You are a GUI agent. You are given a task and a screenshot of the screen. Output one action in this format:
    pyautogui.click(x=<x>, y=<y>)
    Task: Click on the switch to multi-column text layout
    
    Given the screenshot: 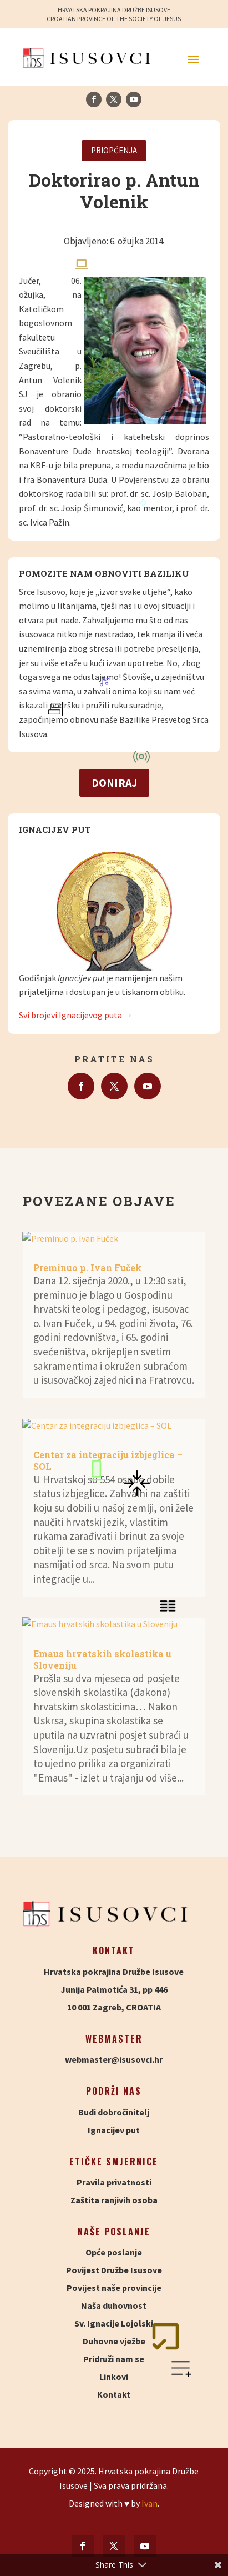 What is the action you would take?
    pyautogui.click(x=168, y=1606)
    